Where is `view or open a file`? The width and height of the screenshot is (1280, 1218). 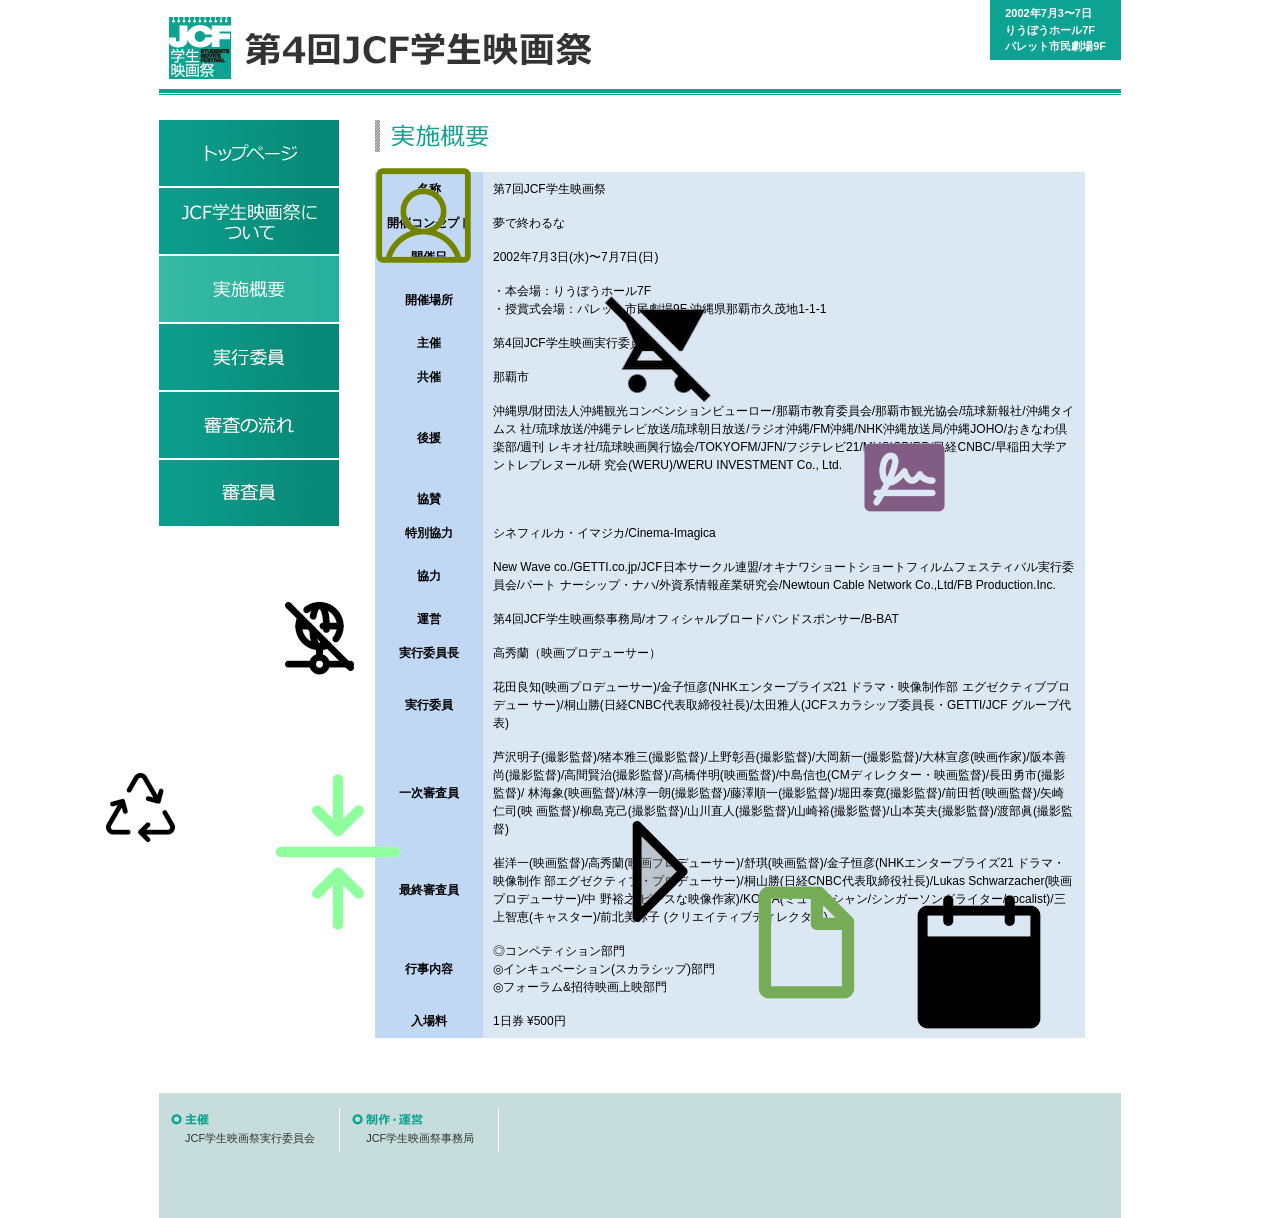 view or open a file is located at coordinates (806, 942).